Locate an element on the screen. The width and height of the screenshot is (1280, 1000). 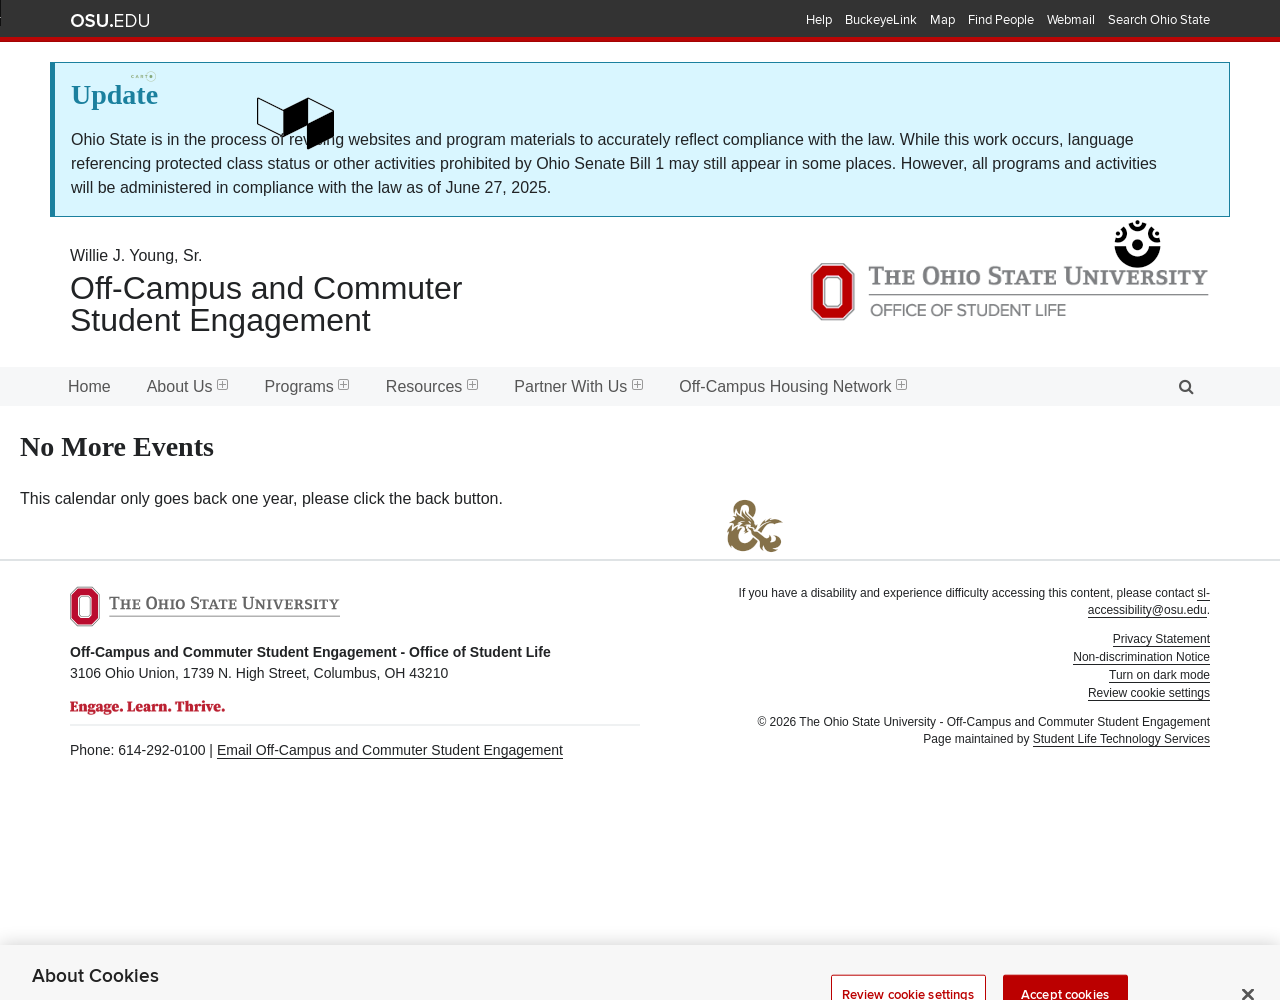
Dungeons & Dragons official logo is located at coordinates (755, 526).